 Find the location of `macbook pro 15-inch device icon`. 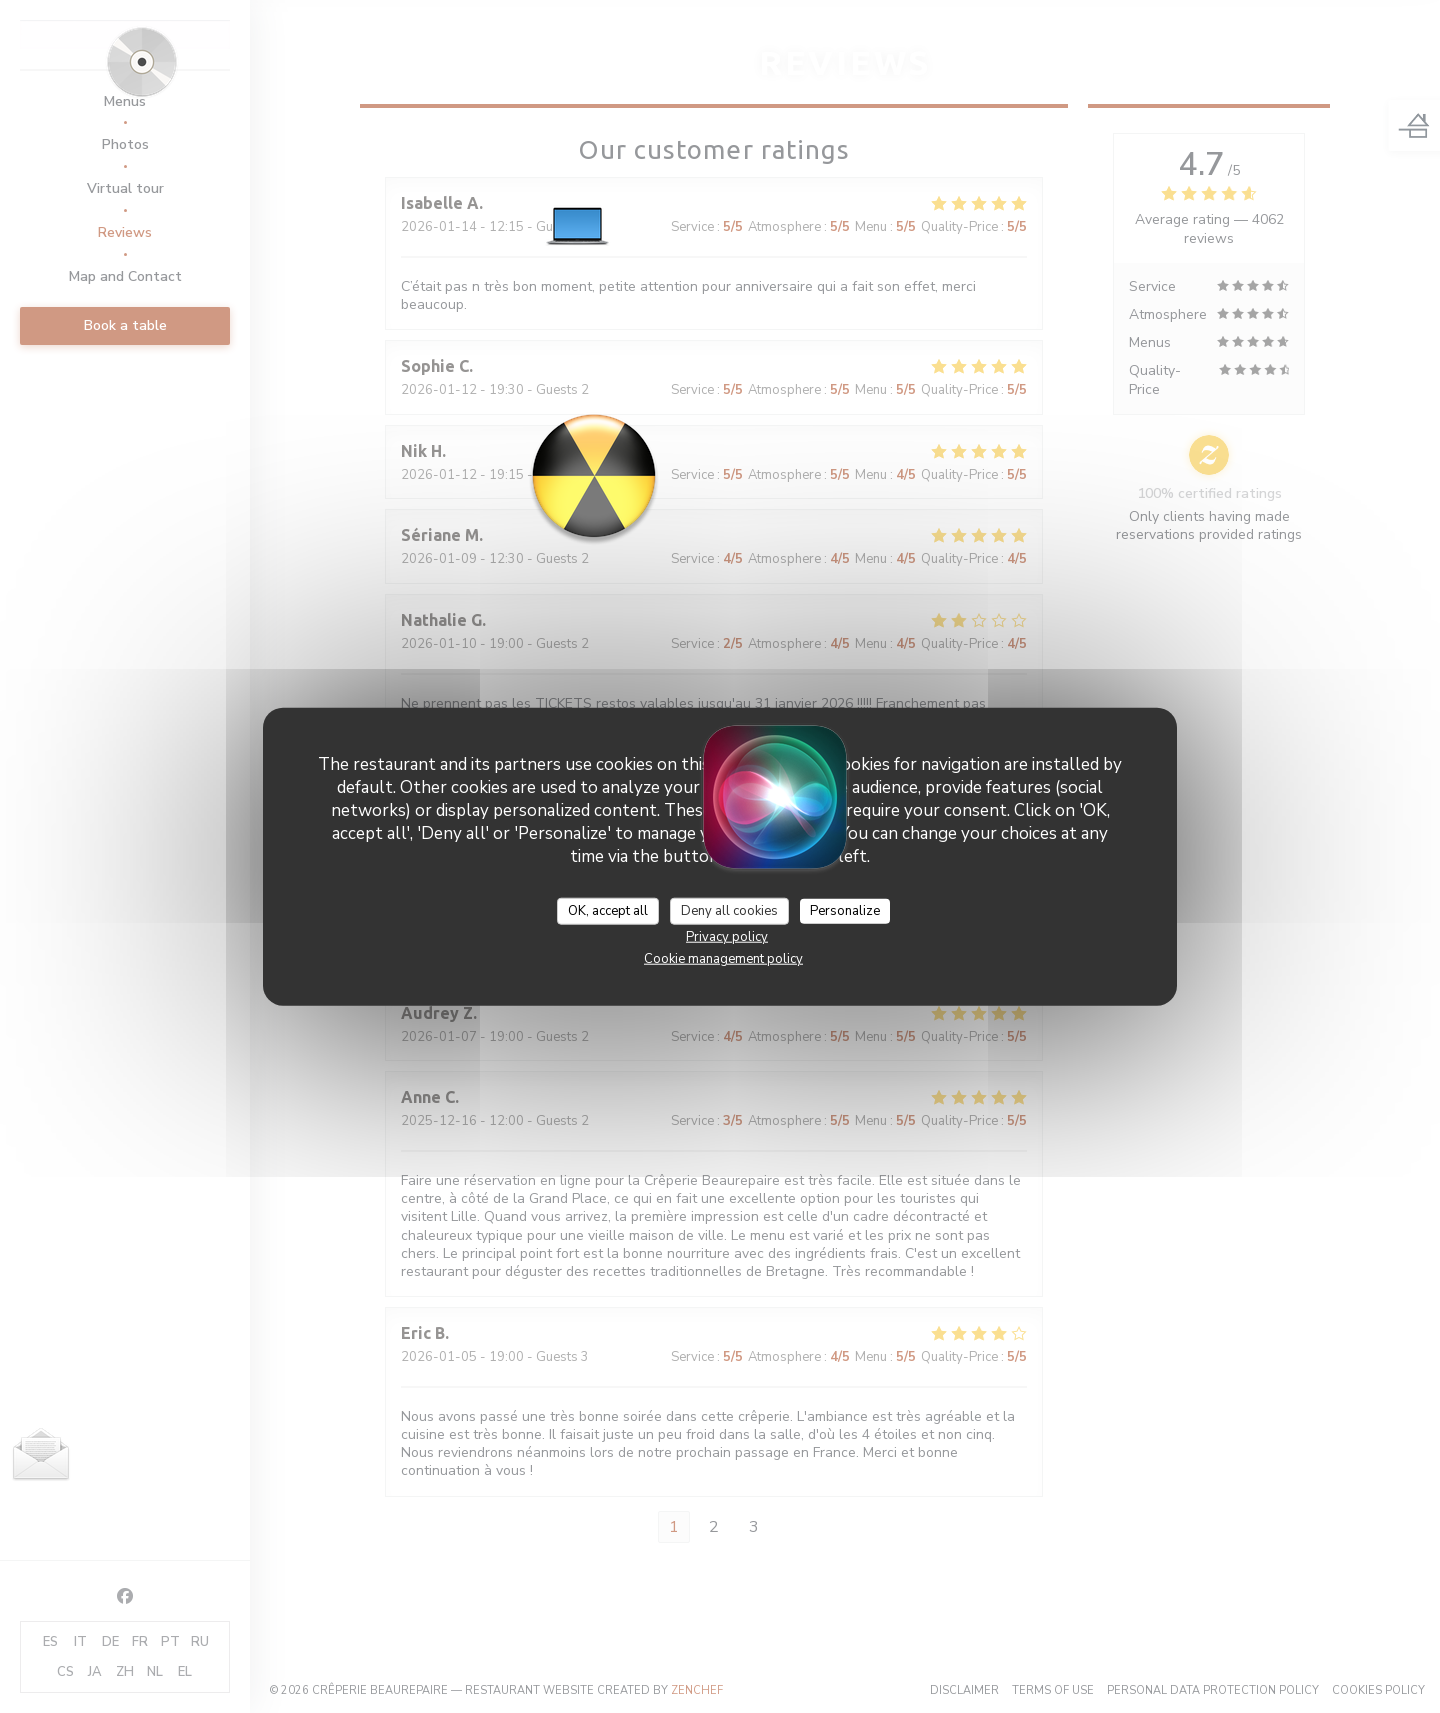

macbook pro 15-inch device icon is located at coordinates (577, 223).